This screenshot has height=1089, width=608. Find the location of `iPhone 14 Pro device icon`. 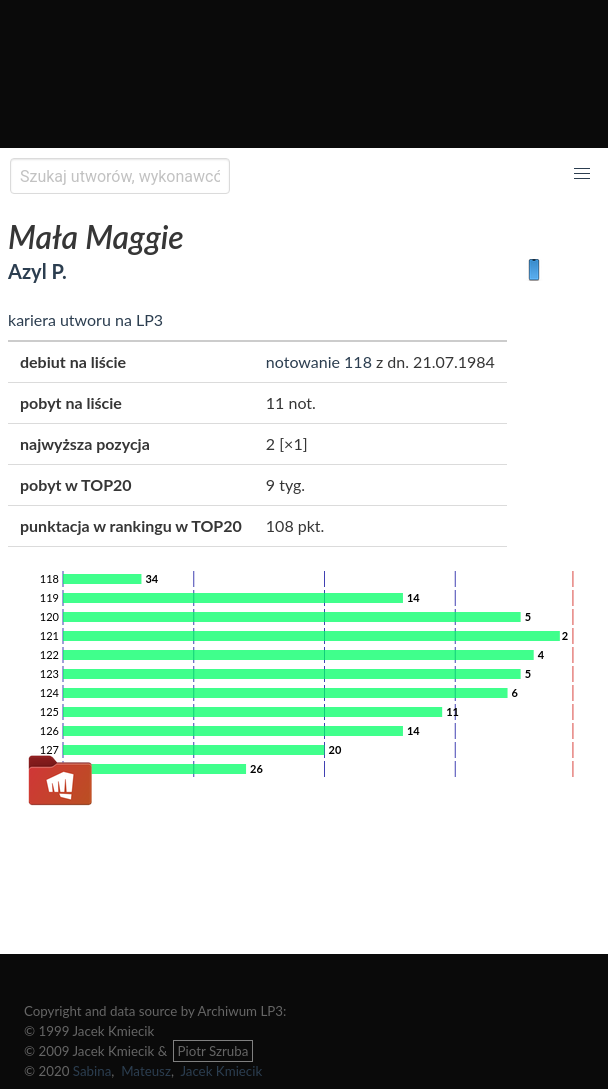

iPhone 14 Pro device icon is located at coordinates (534, 270).